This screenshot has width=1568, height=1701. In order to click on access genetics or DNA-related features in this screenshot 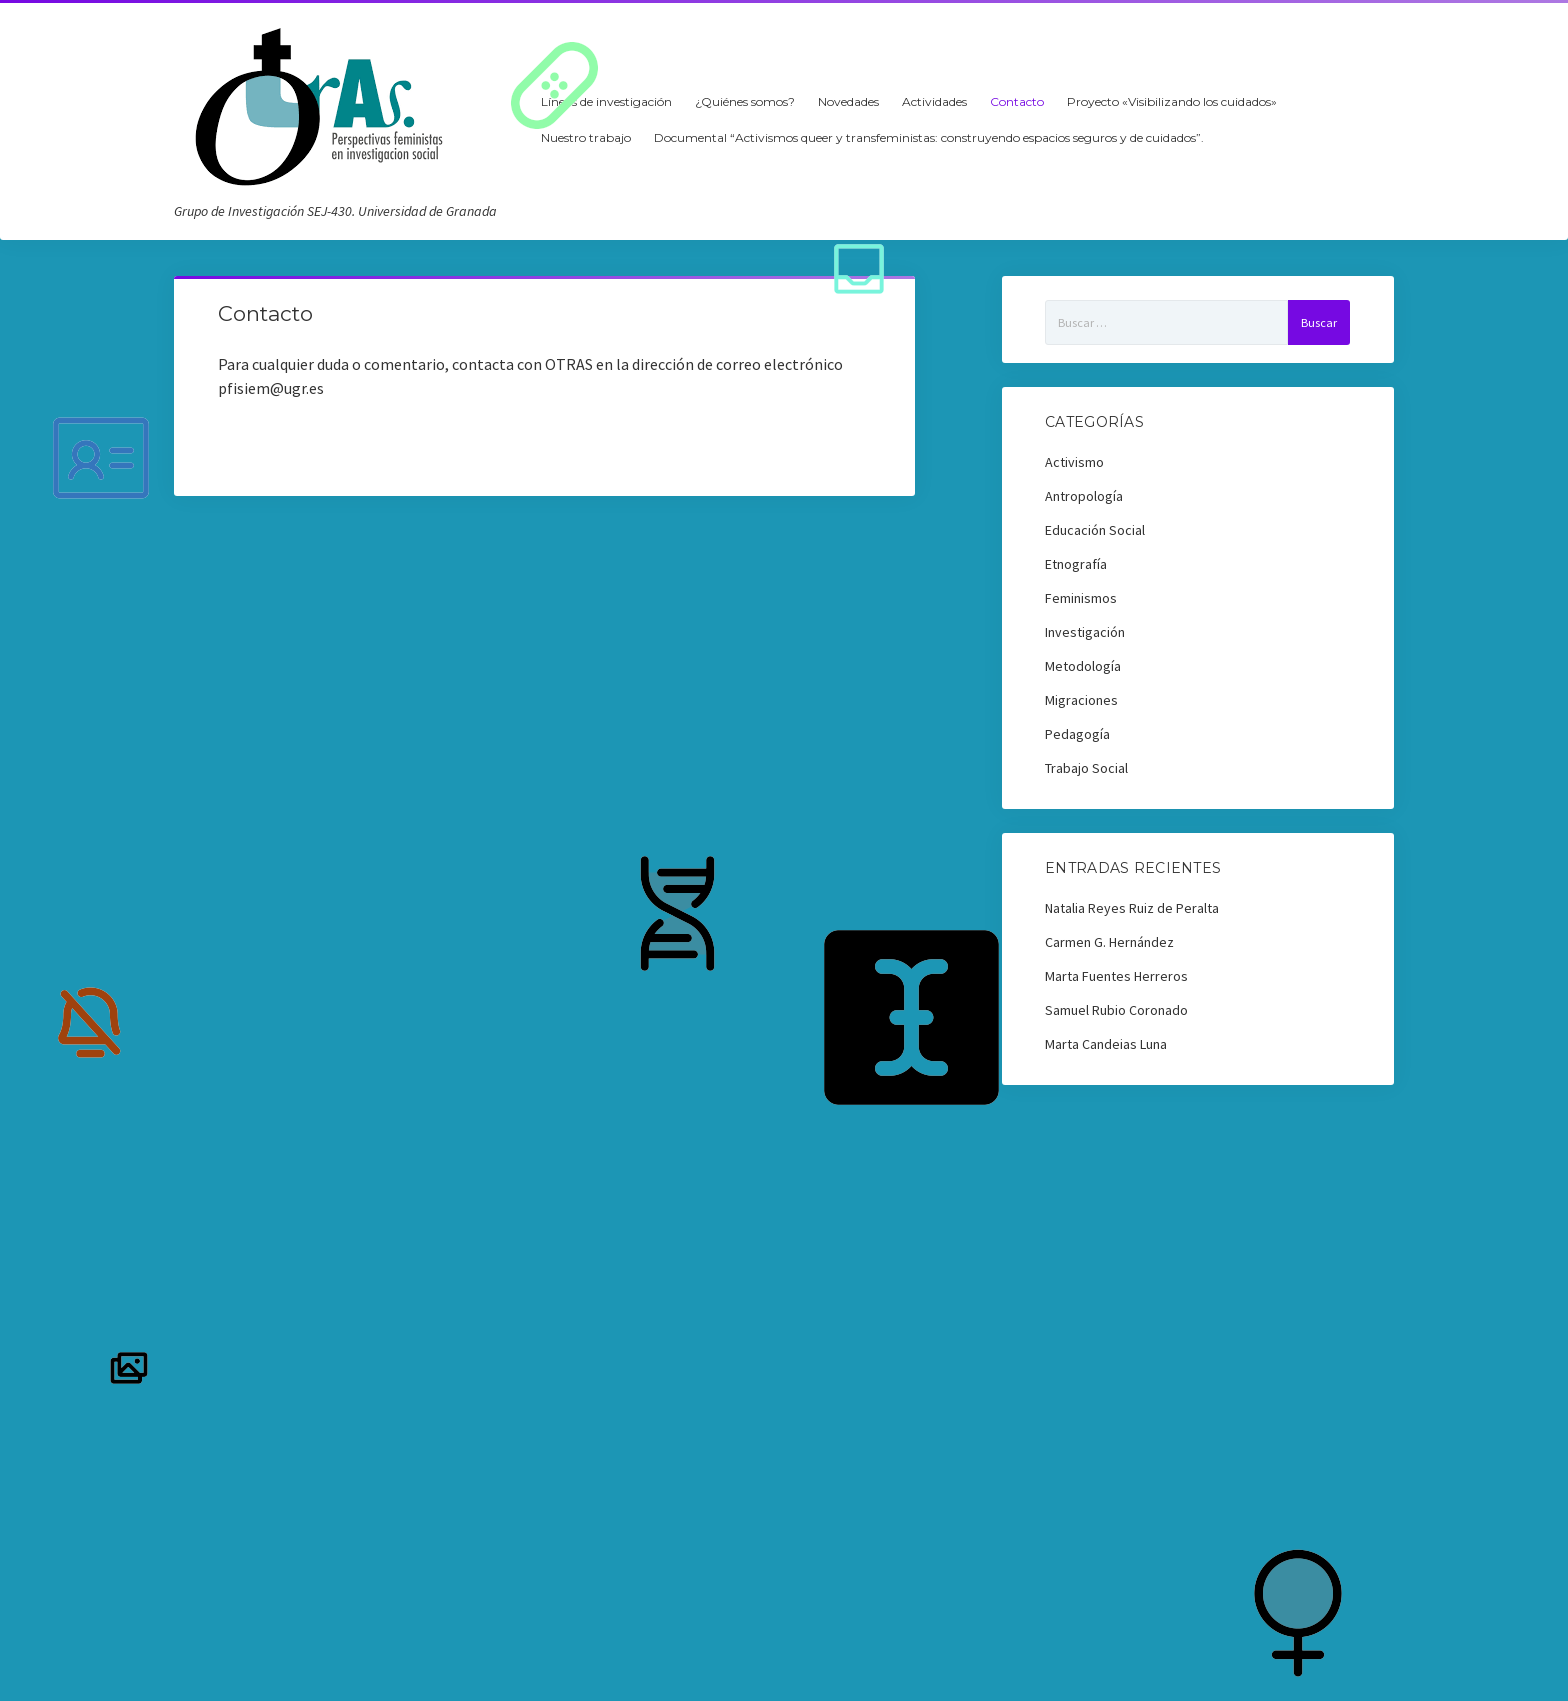, I will do `click(677, 913)`.